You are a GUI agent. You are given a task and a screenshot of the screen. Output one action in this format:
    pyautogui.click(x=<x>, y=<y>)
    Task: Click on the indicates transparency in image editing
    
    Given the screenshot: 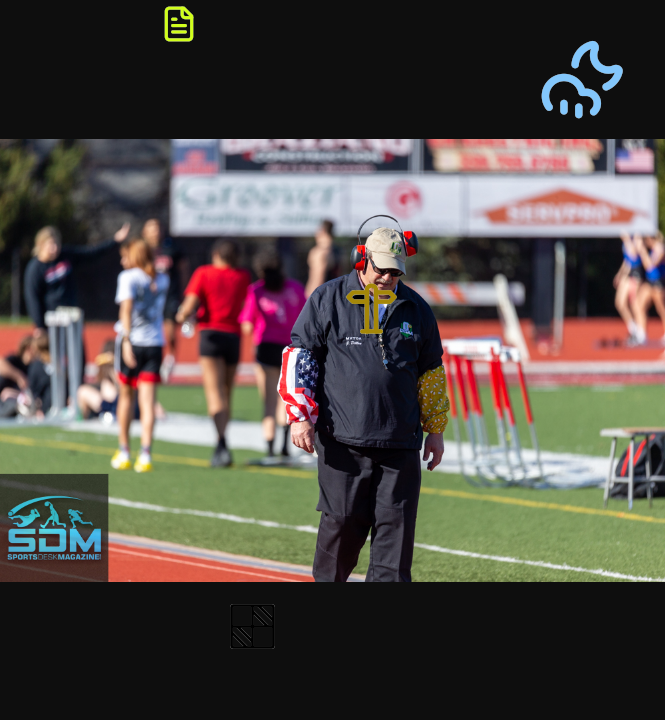 What is the action you would take?
    pyautogui.click(x=252, y=626)
    